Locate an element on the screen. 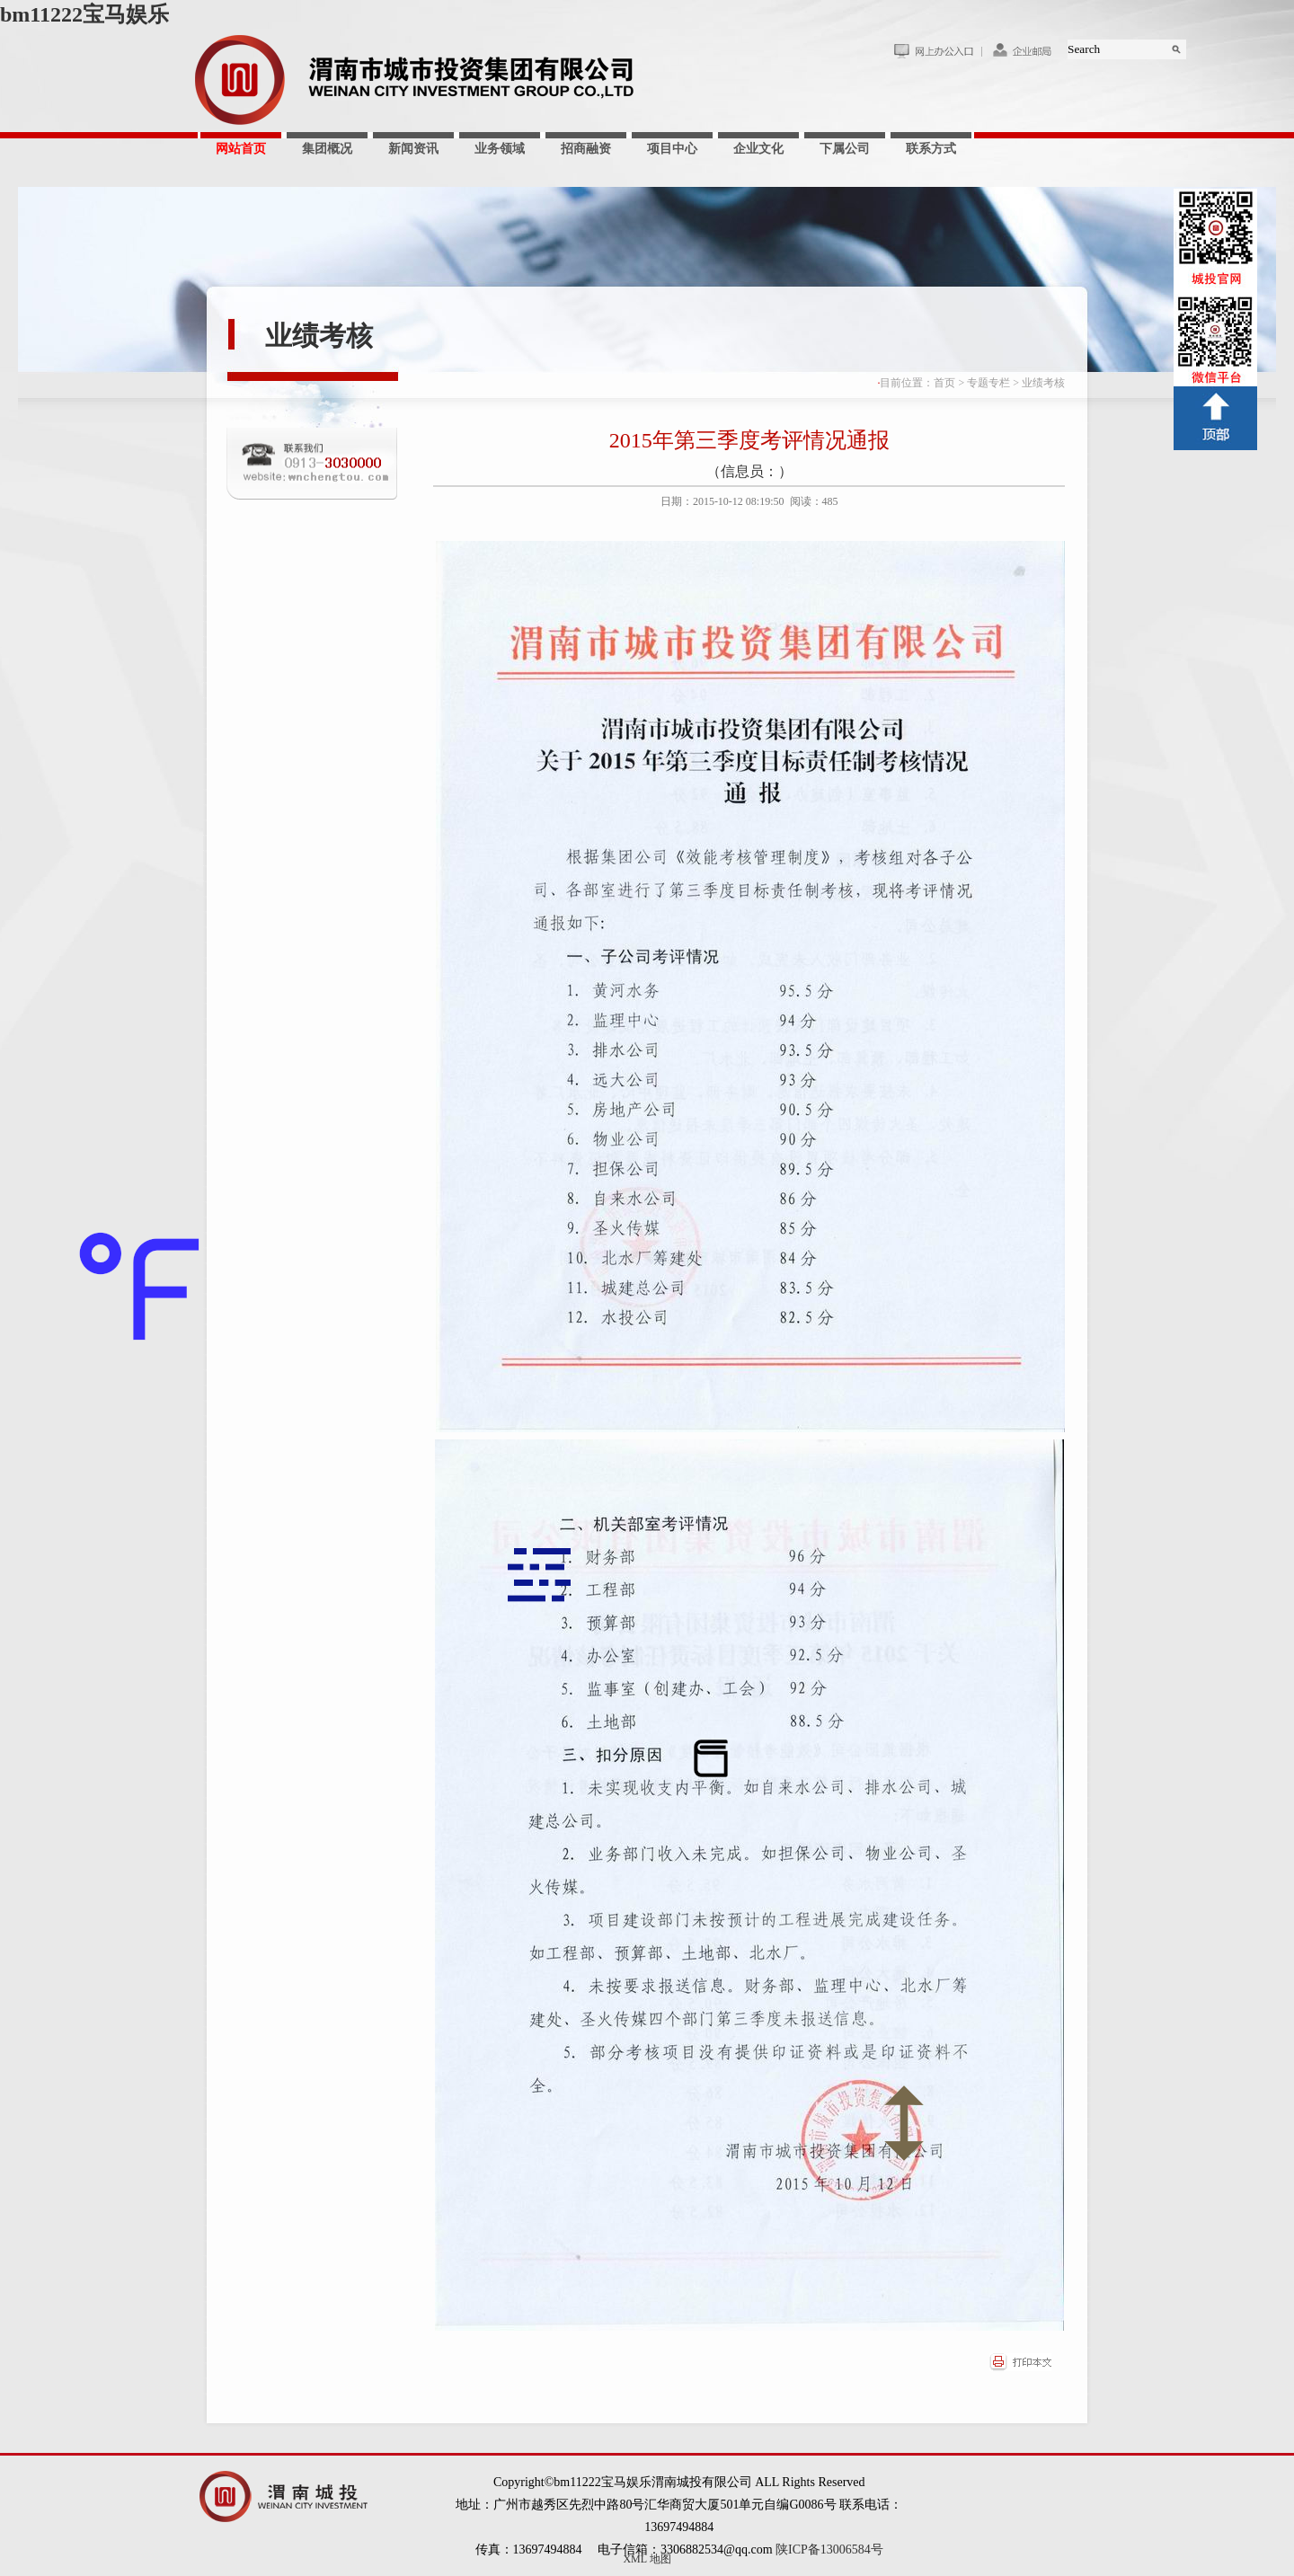 The height and width of the screenshot is (2576, 1294). indicates misty or foggy weather conditions is located at coordinates (539, 1573).